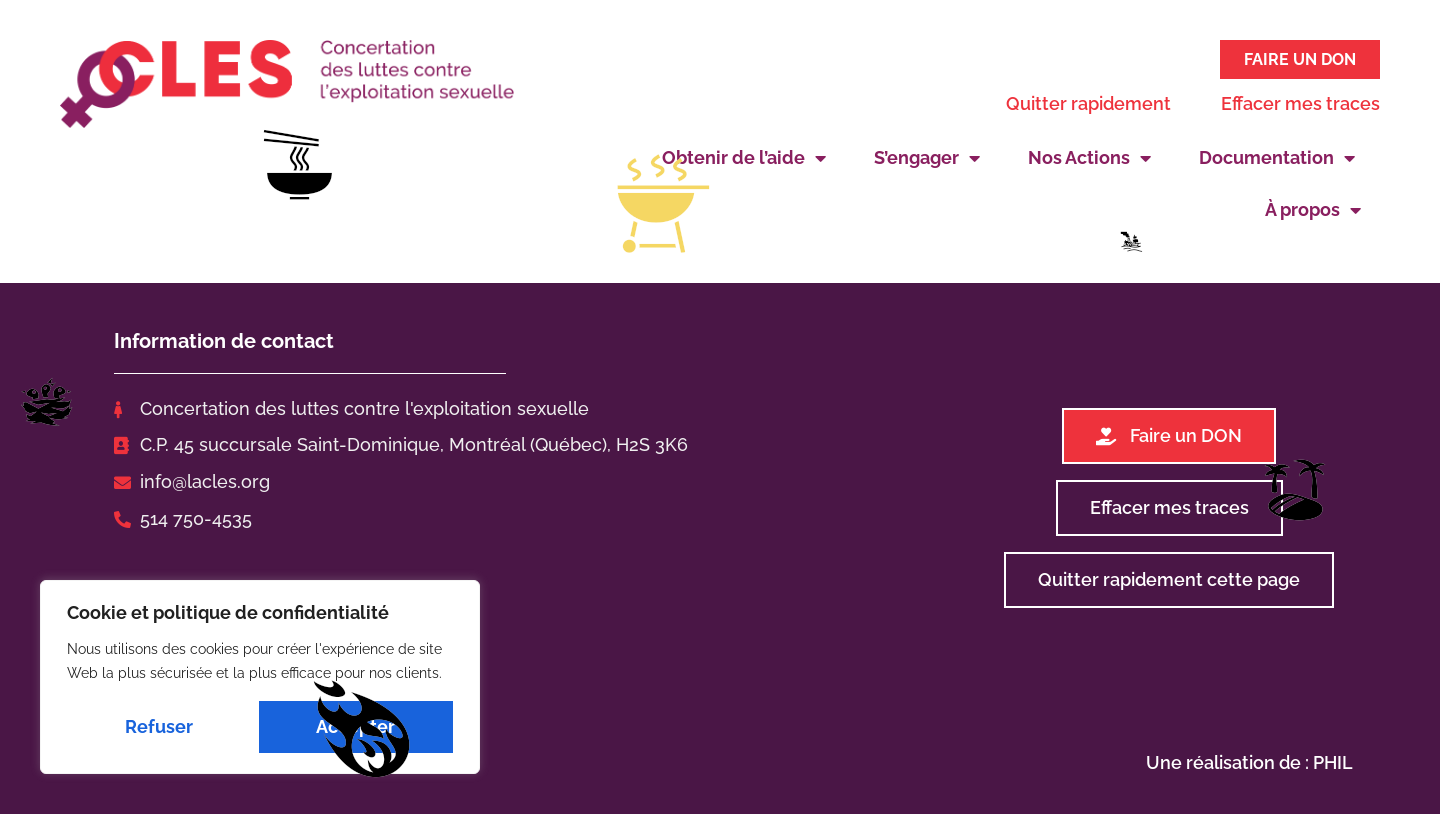 The image size is (1440, 814). Describe the element at coordinates (299, 164) in the screenshot. I see `browse asian cuisine or noodle dishes` at that location.